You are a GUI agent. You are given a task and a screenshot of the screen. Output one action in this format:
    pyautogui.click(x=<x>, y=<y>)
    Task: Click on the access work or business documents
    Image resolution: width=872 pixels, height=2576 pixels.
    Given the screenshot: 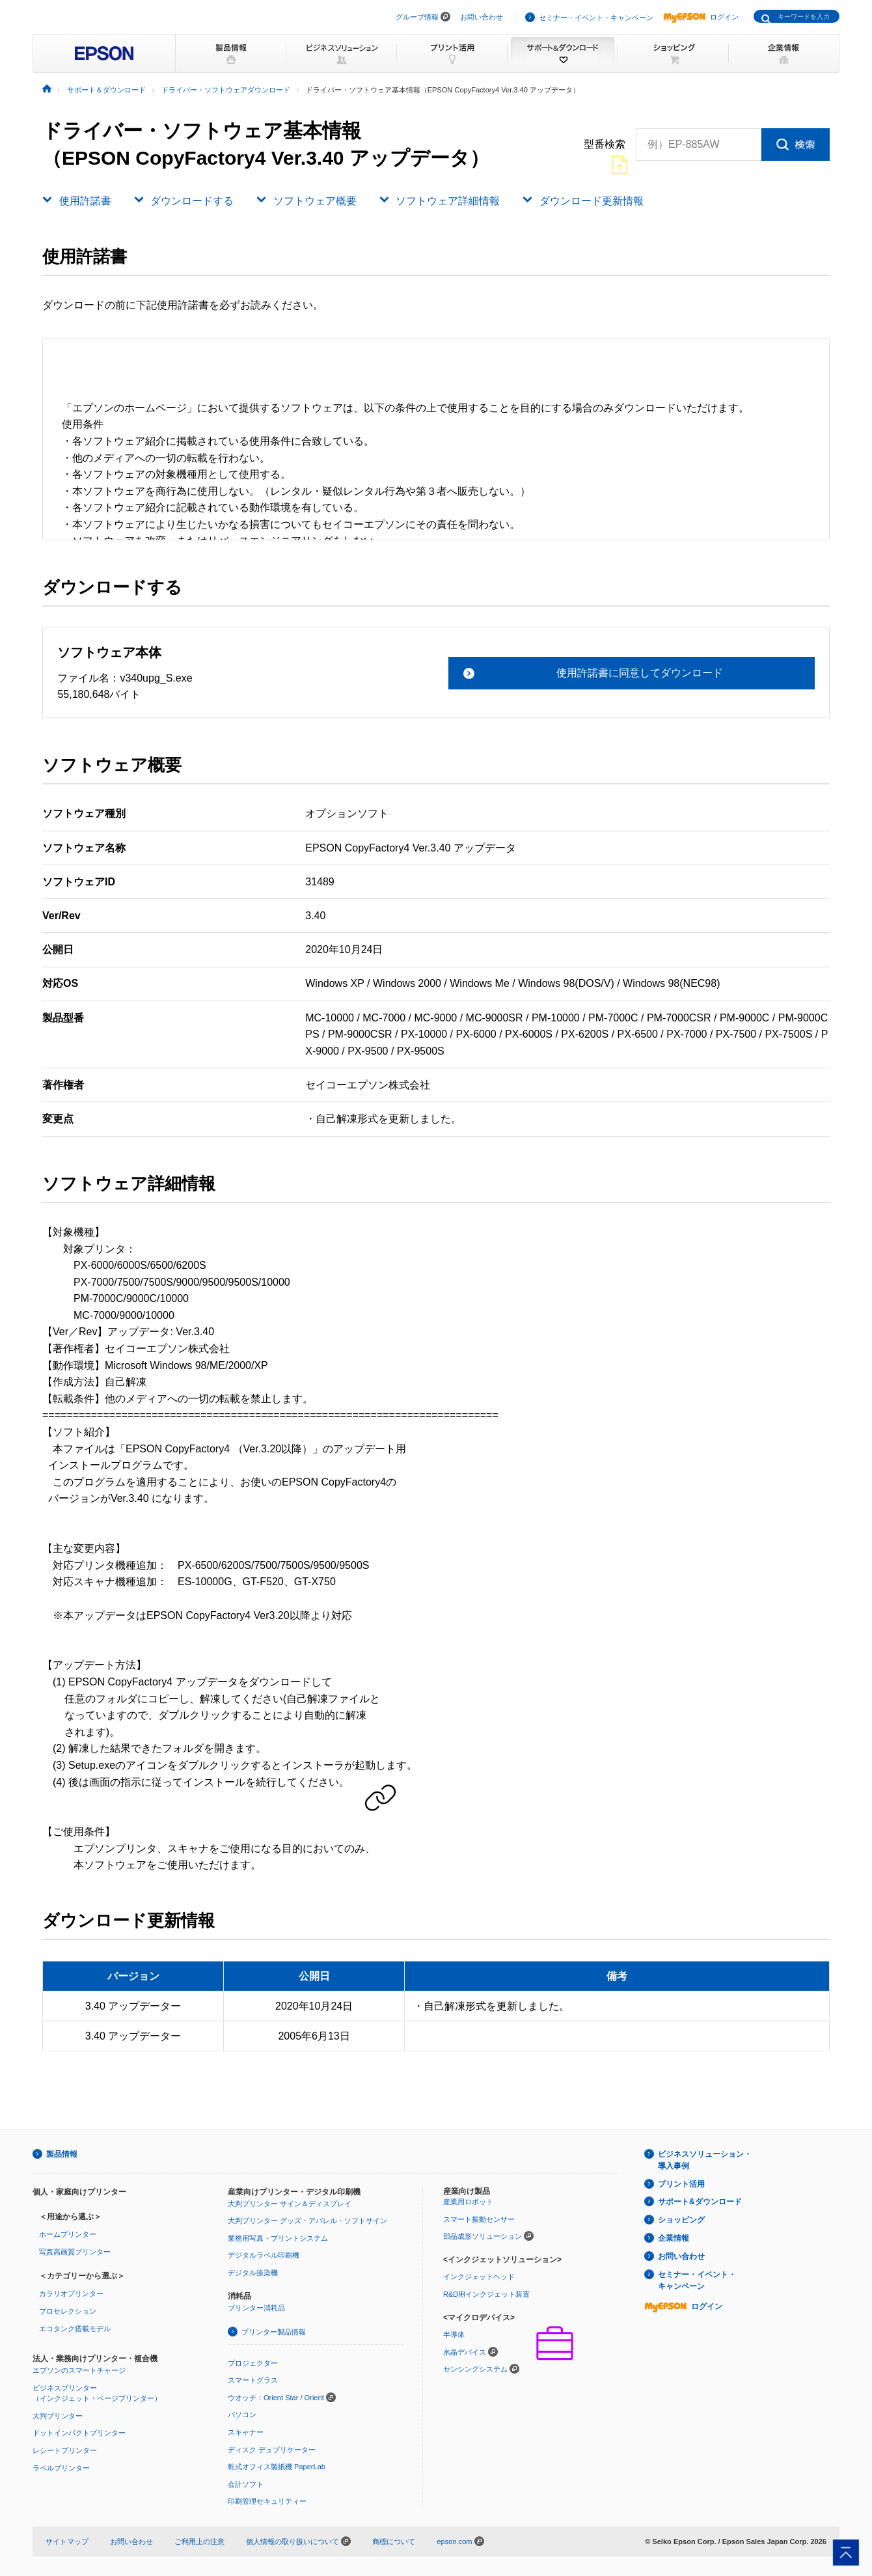 What is the action you would take?
    pyautogui.click(x=554, y=2344)
    